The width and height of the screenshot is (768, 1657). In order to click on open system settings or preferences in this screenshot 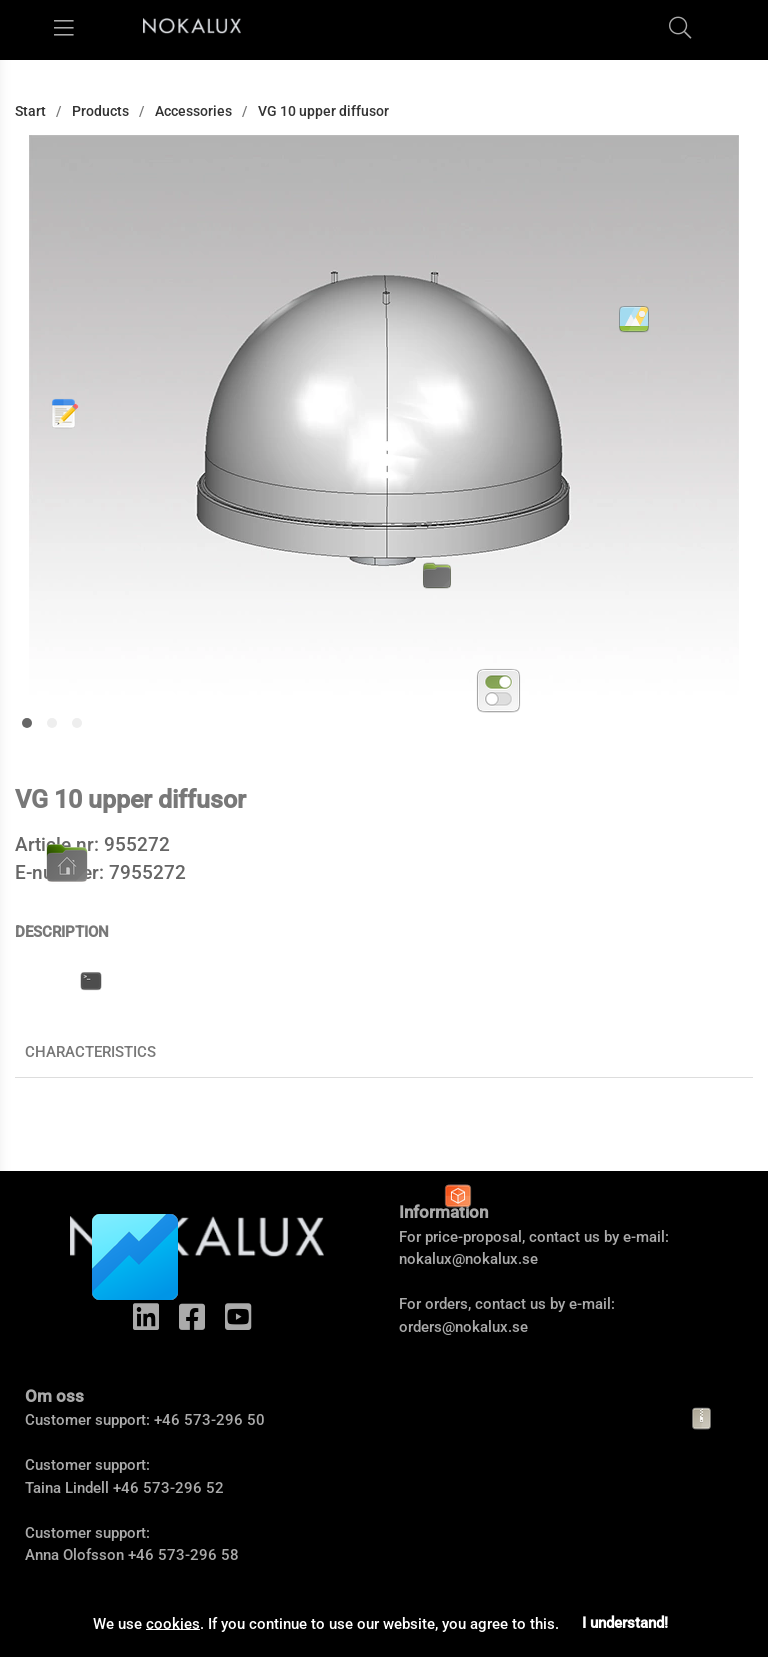, I will do `click(498, 690)`.